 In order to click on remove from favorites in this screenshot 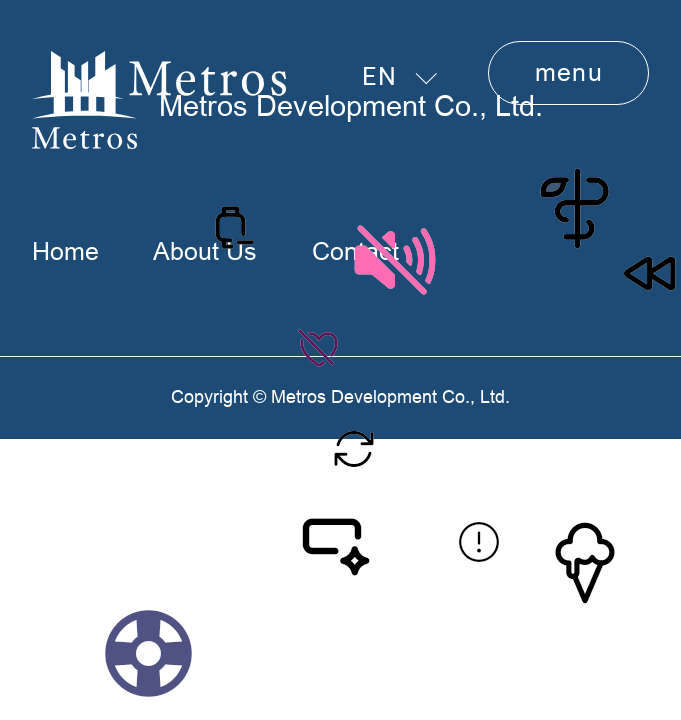, I will do `click(318, 348)`.